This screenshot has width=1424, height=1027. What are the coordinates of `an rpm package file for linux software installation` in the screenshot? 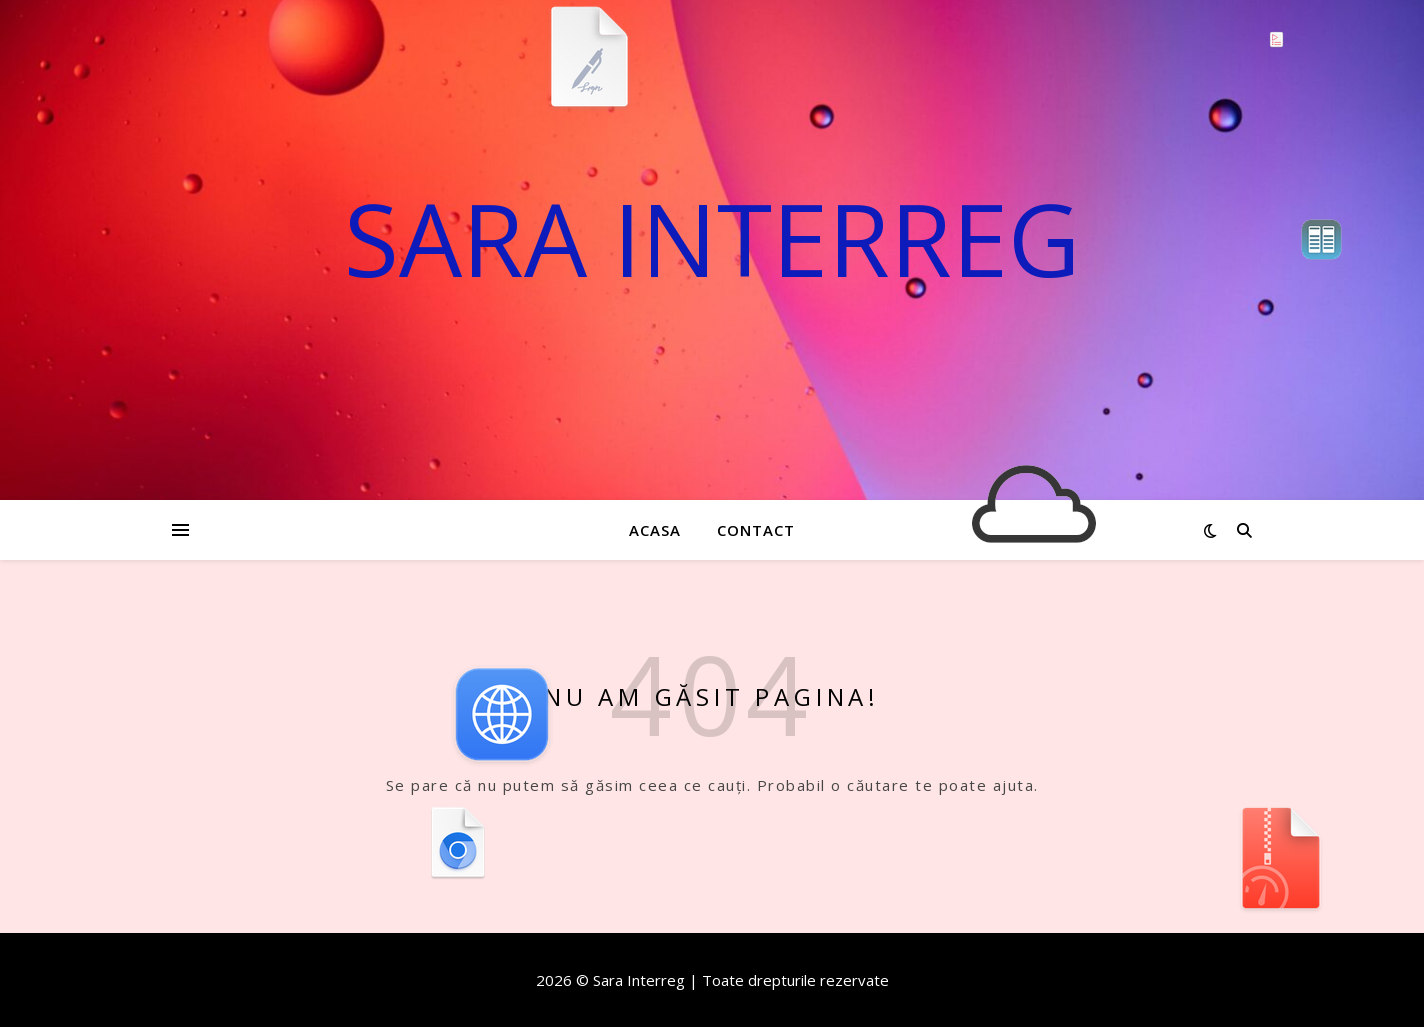 It's located at (1281, 860).